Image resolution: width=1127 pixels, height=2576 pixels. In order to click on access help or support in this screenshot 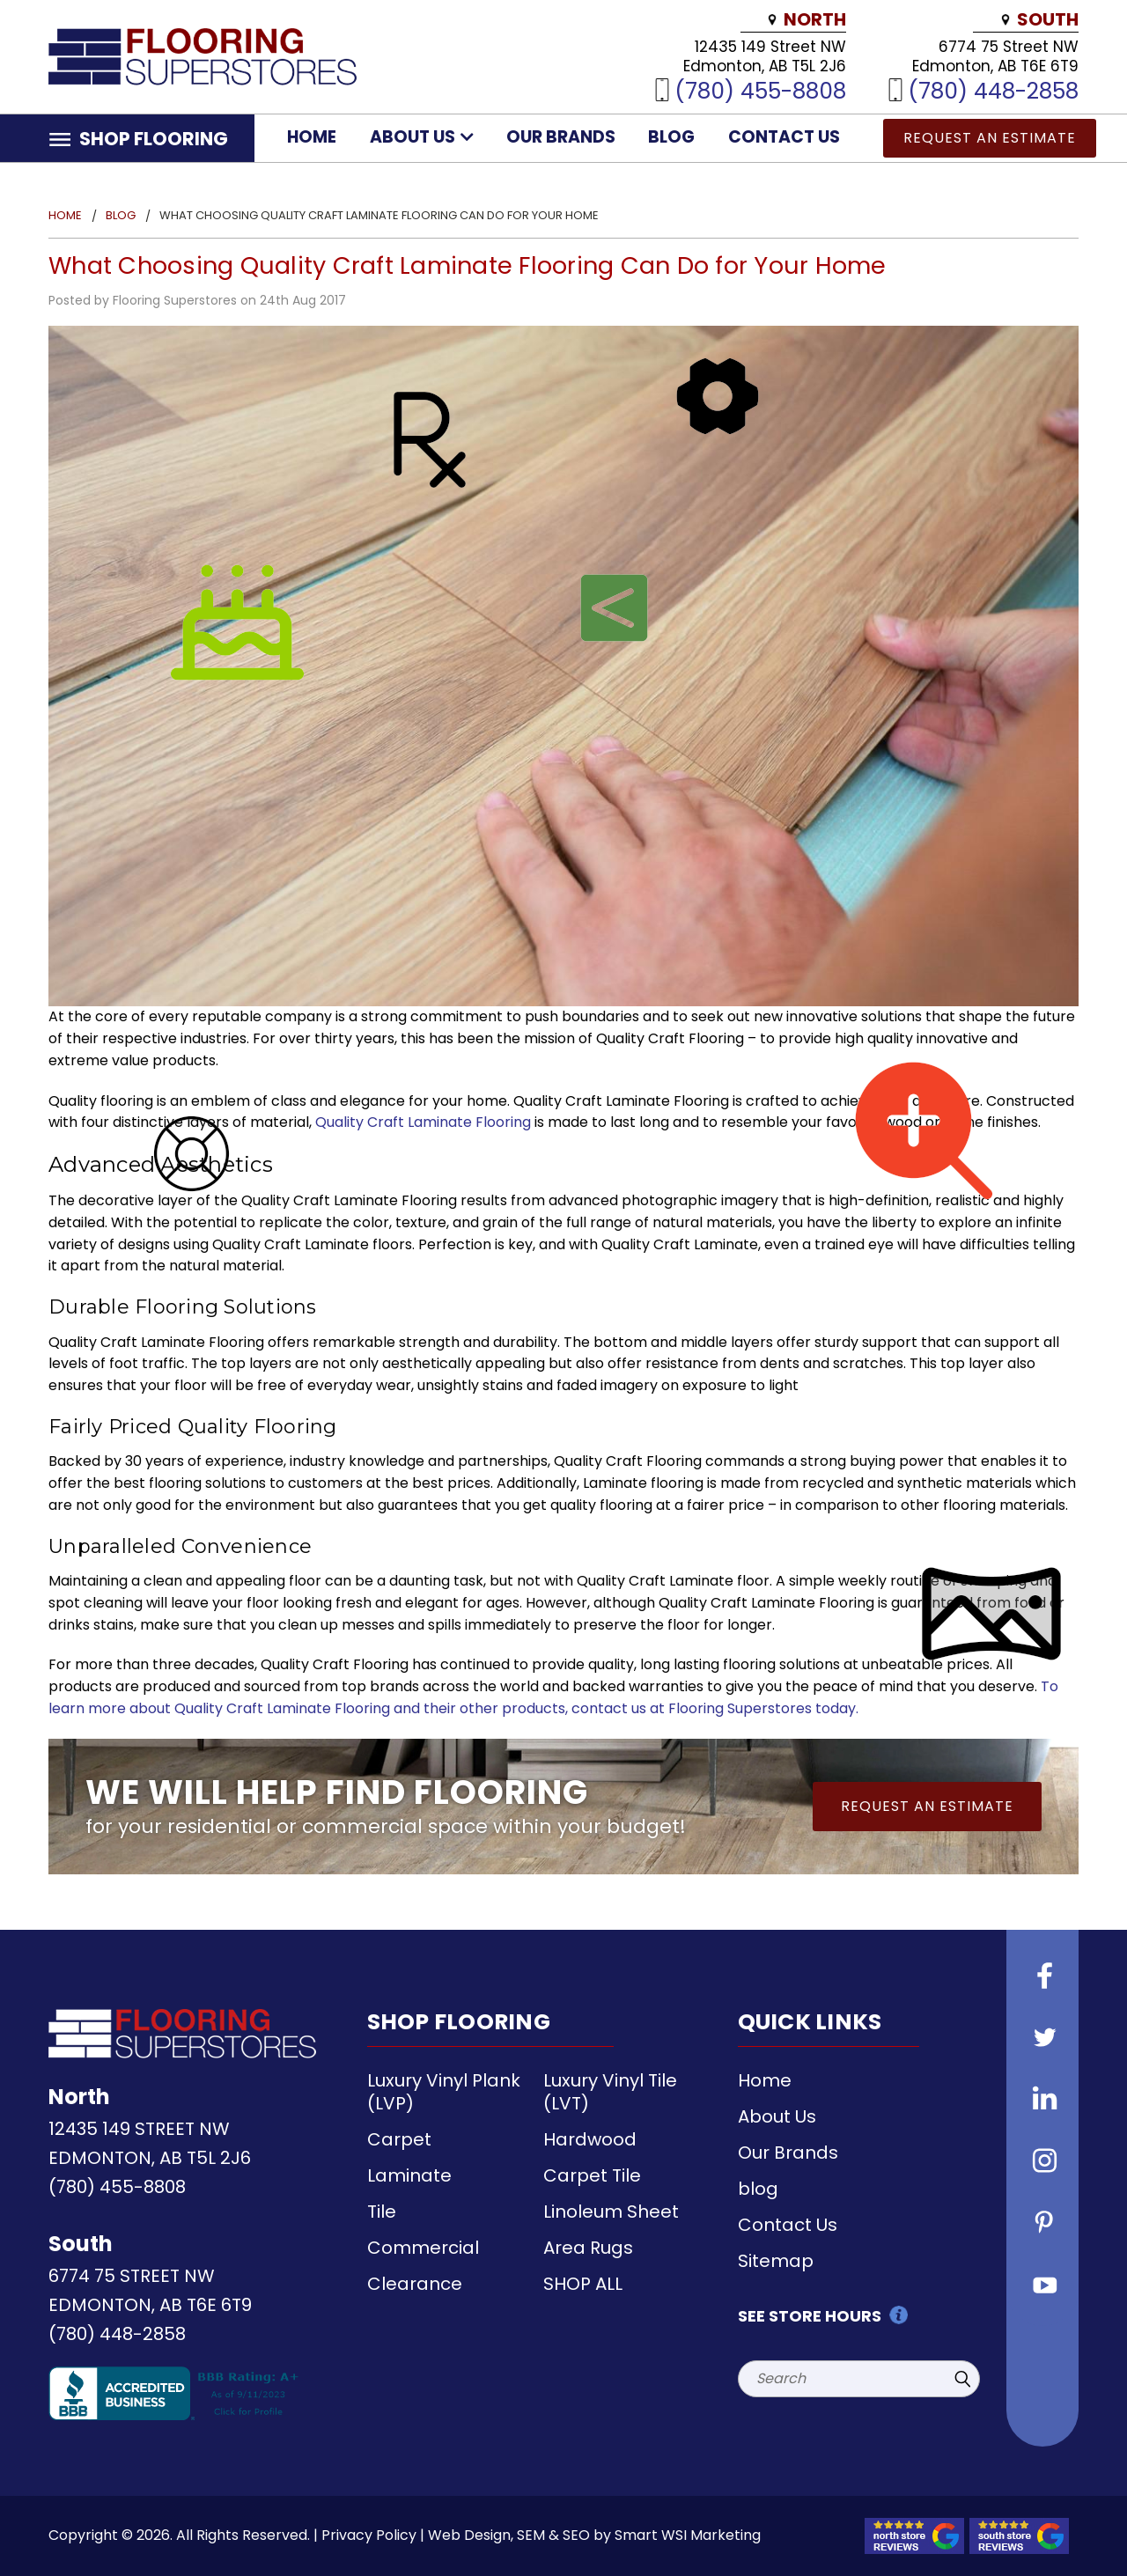, I will do `click(191, 1153)`.